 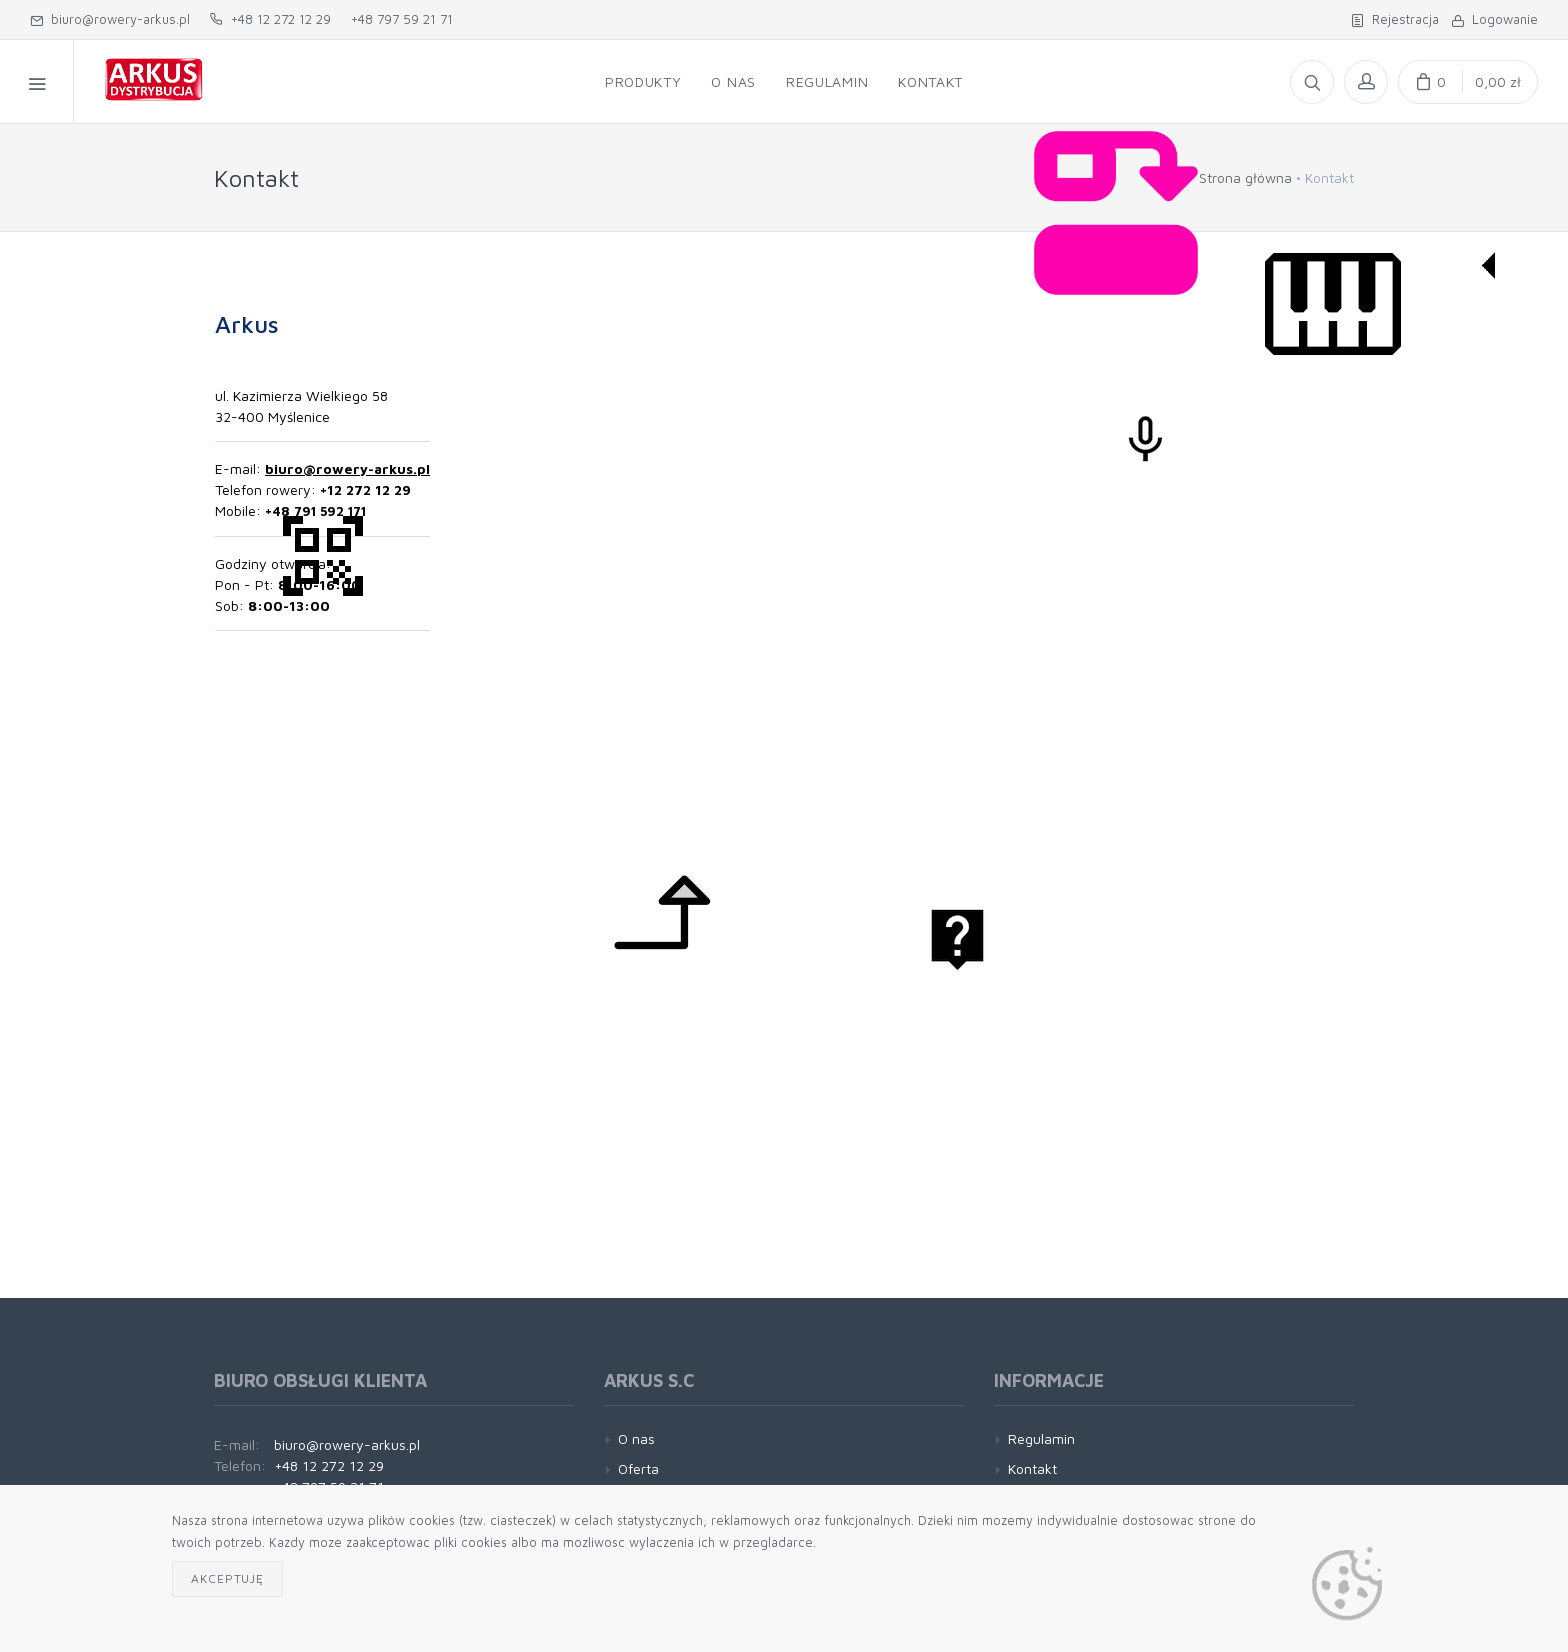 What do you see at coordinates (323, 556) in the screenshot?
I see `scan a QR code` at bounding box center [323, 556].